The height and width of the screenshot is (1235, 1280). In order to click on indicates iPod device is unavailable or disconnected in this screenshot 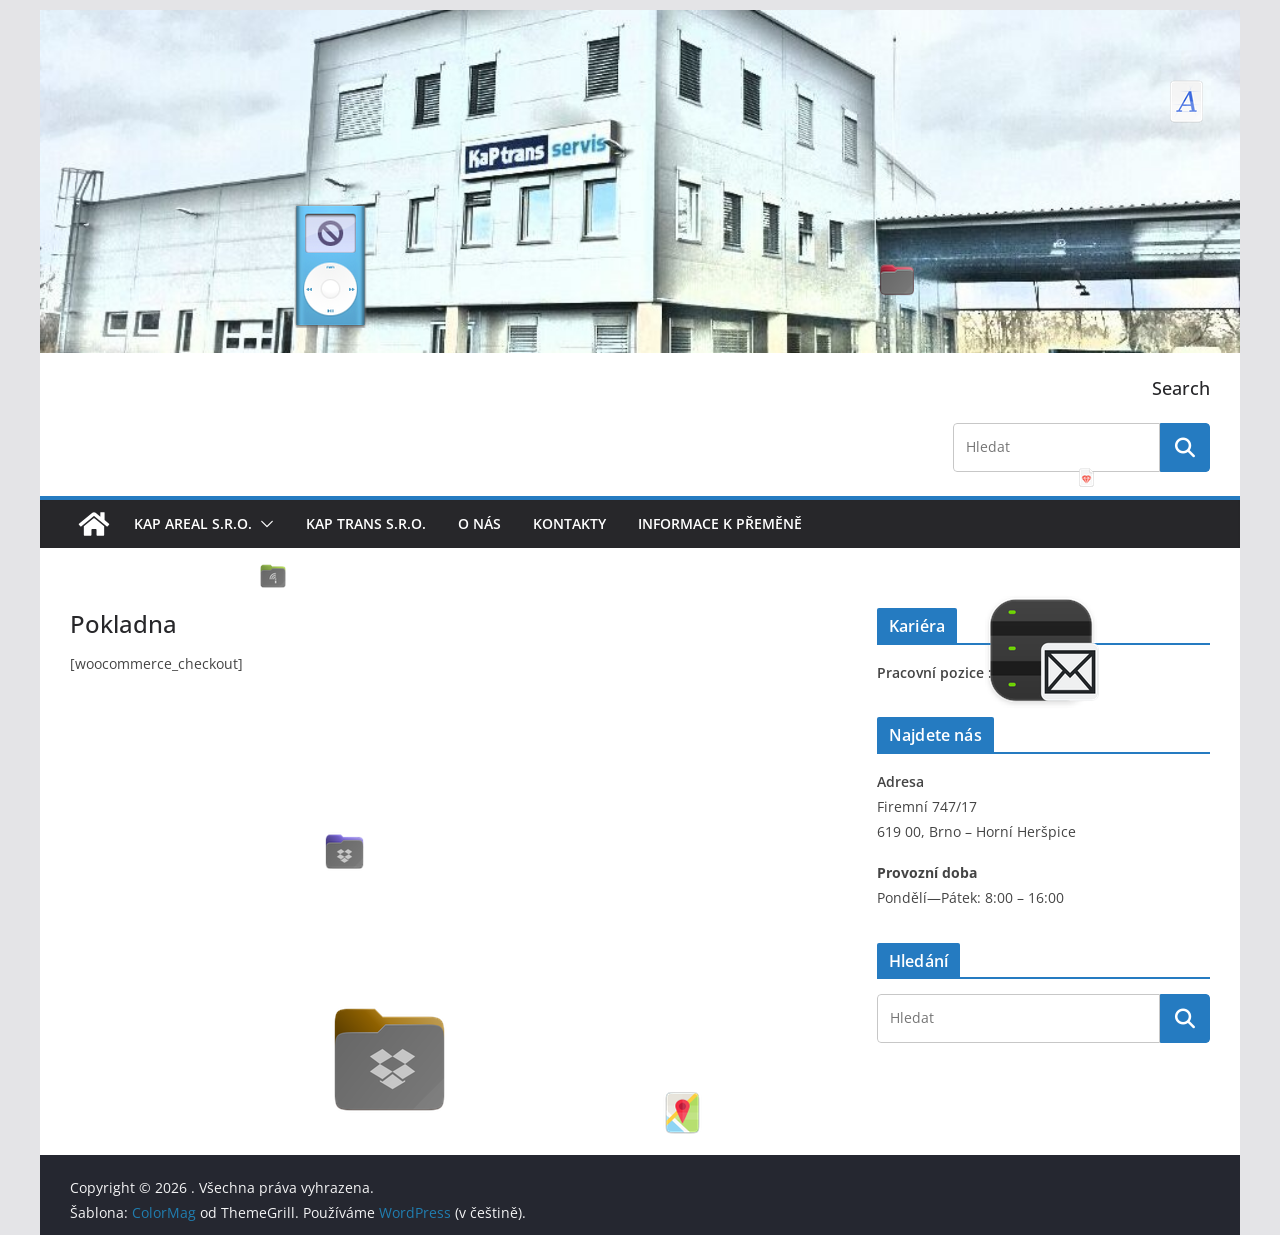, I will do `click(329, 265)`.